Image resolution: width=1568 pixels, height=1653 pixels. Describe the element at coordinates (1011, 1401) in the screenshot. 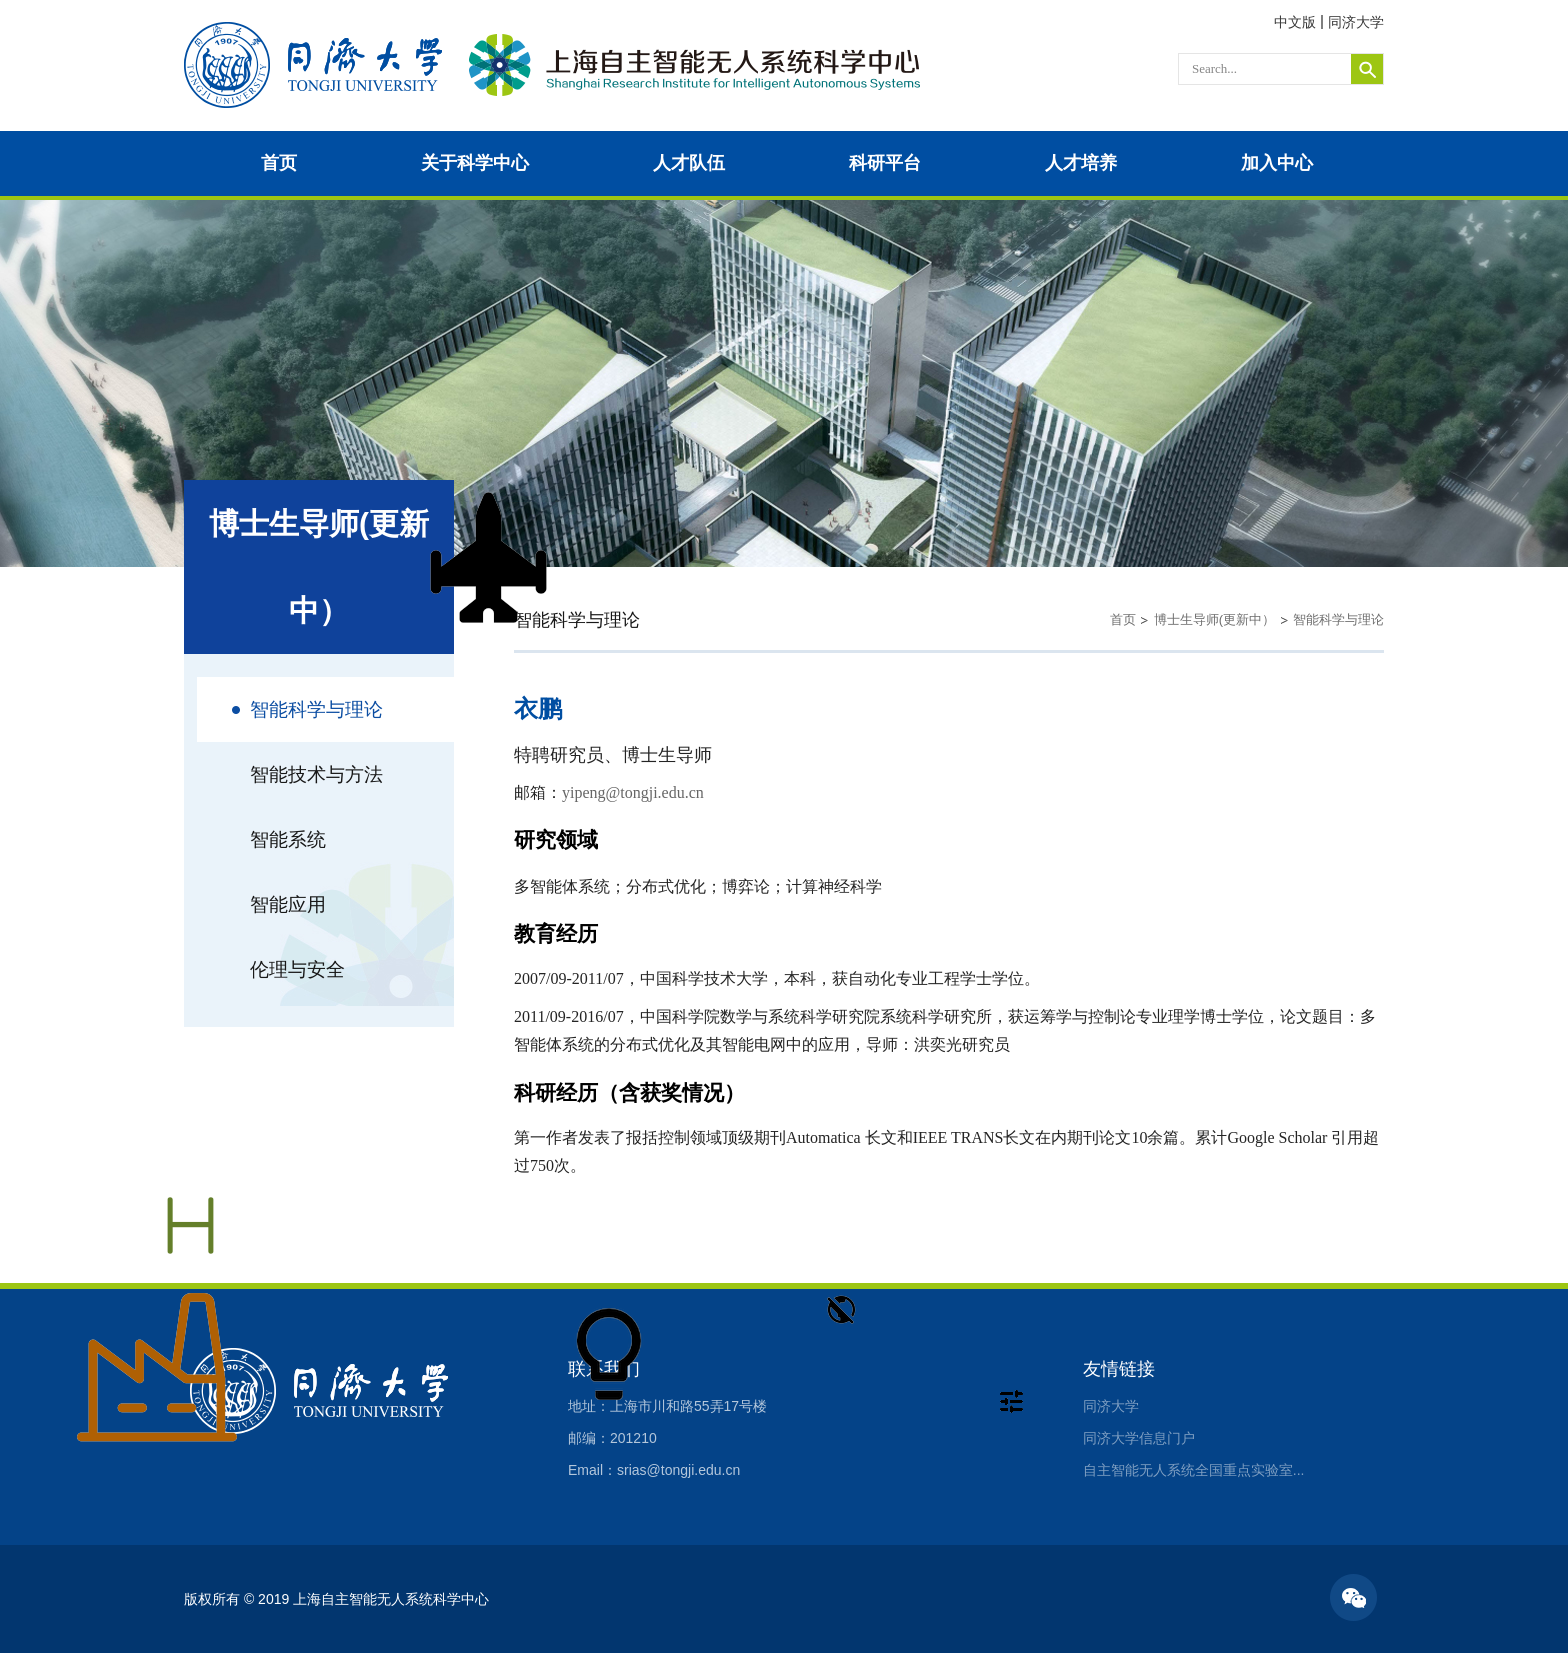

I see `adjust settings or preferences` at that location.